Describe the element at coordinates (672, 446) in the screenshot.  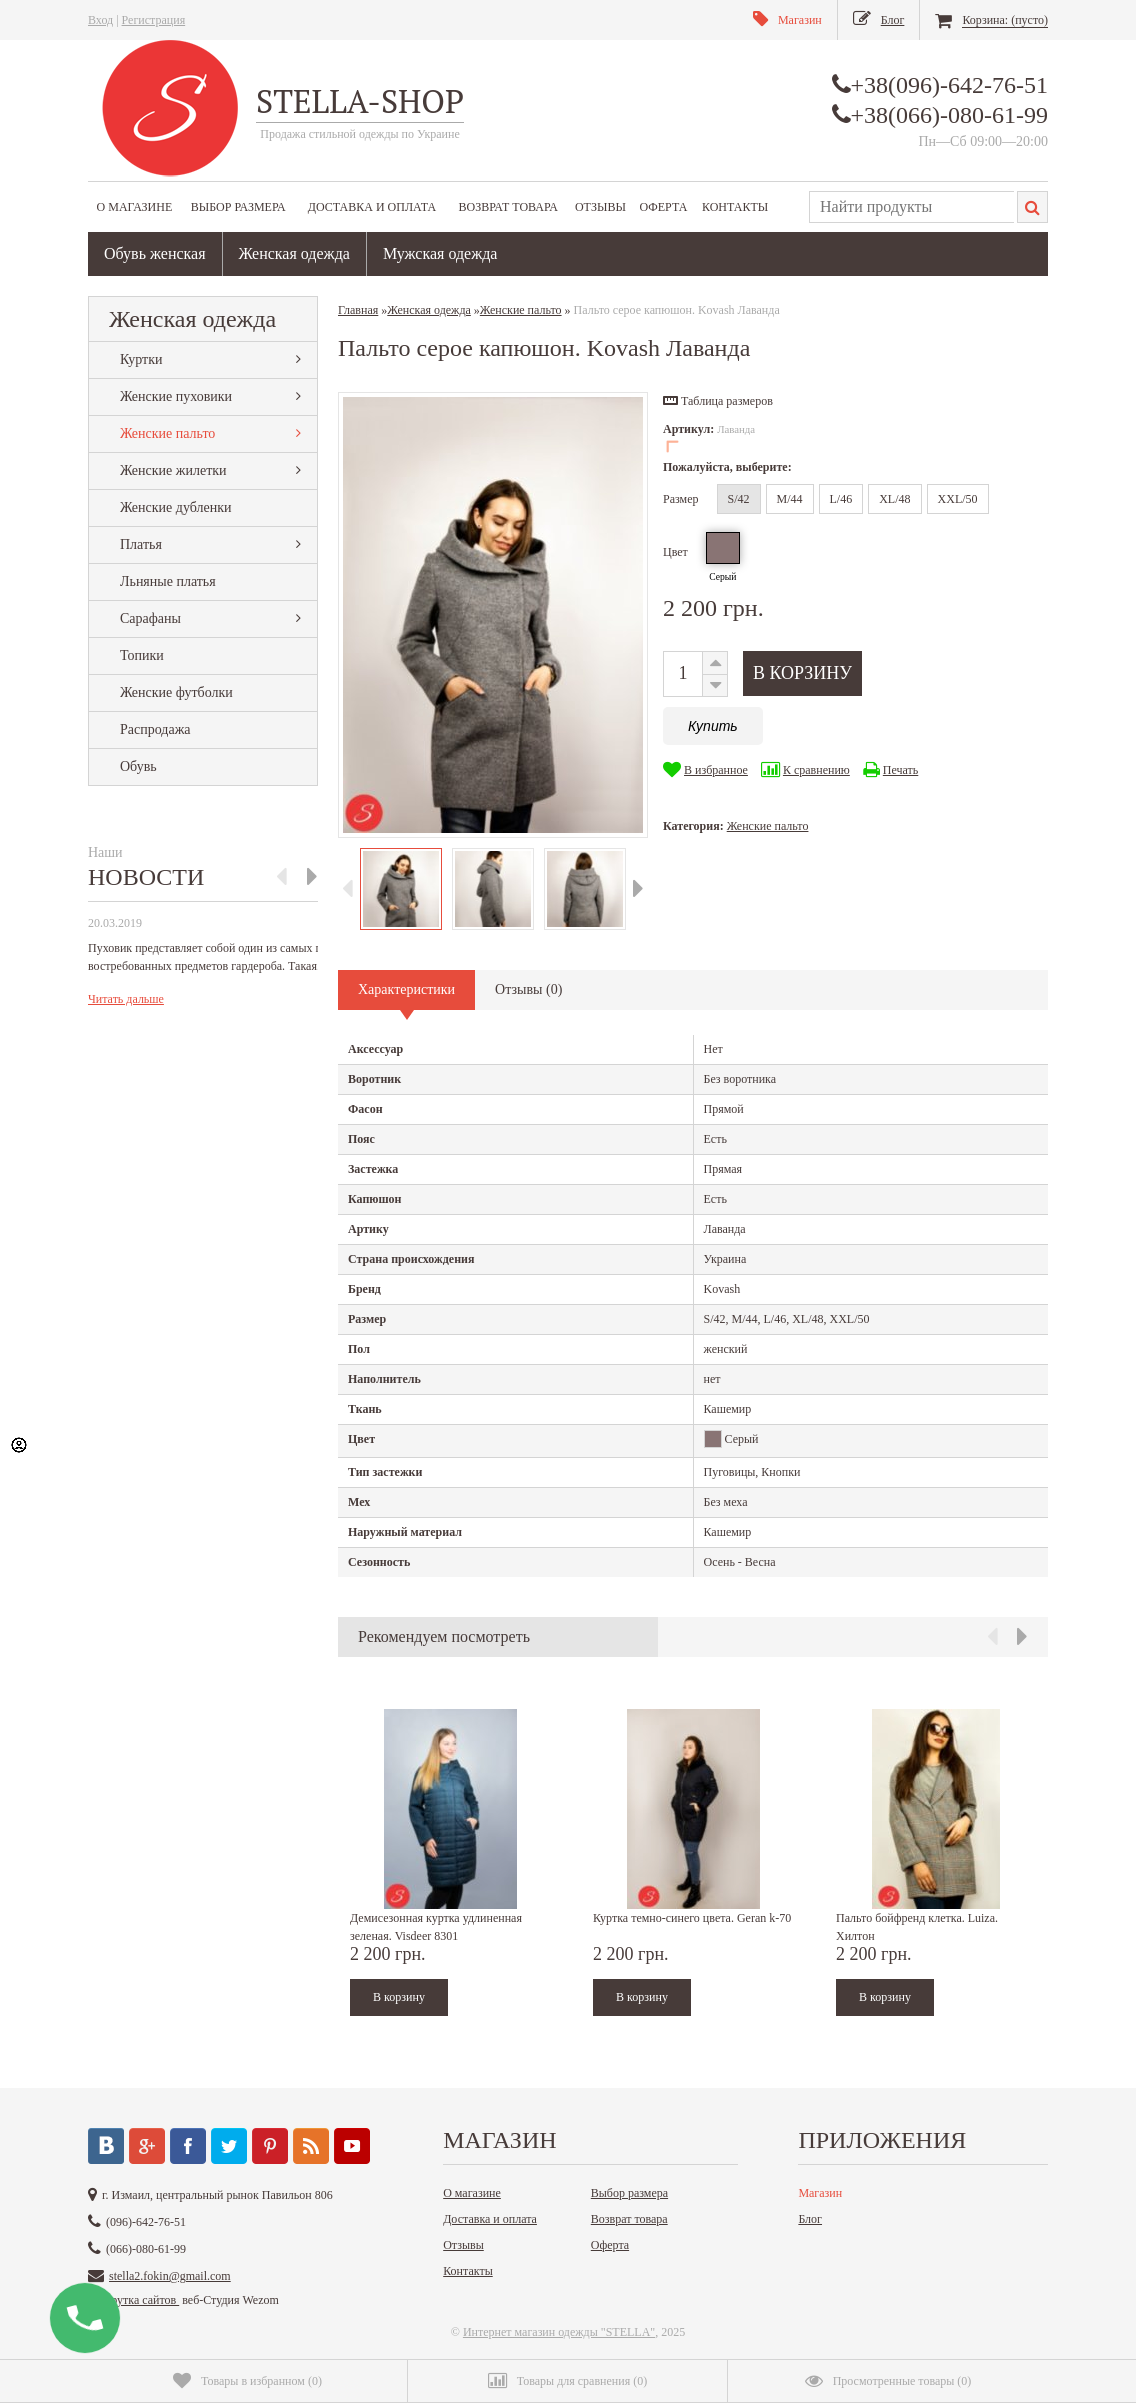
I see `navigate to the top-left or previous section` at that location.